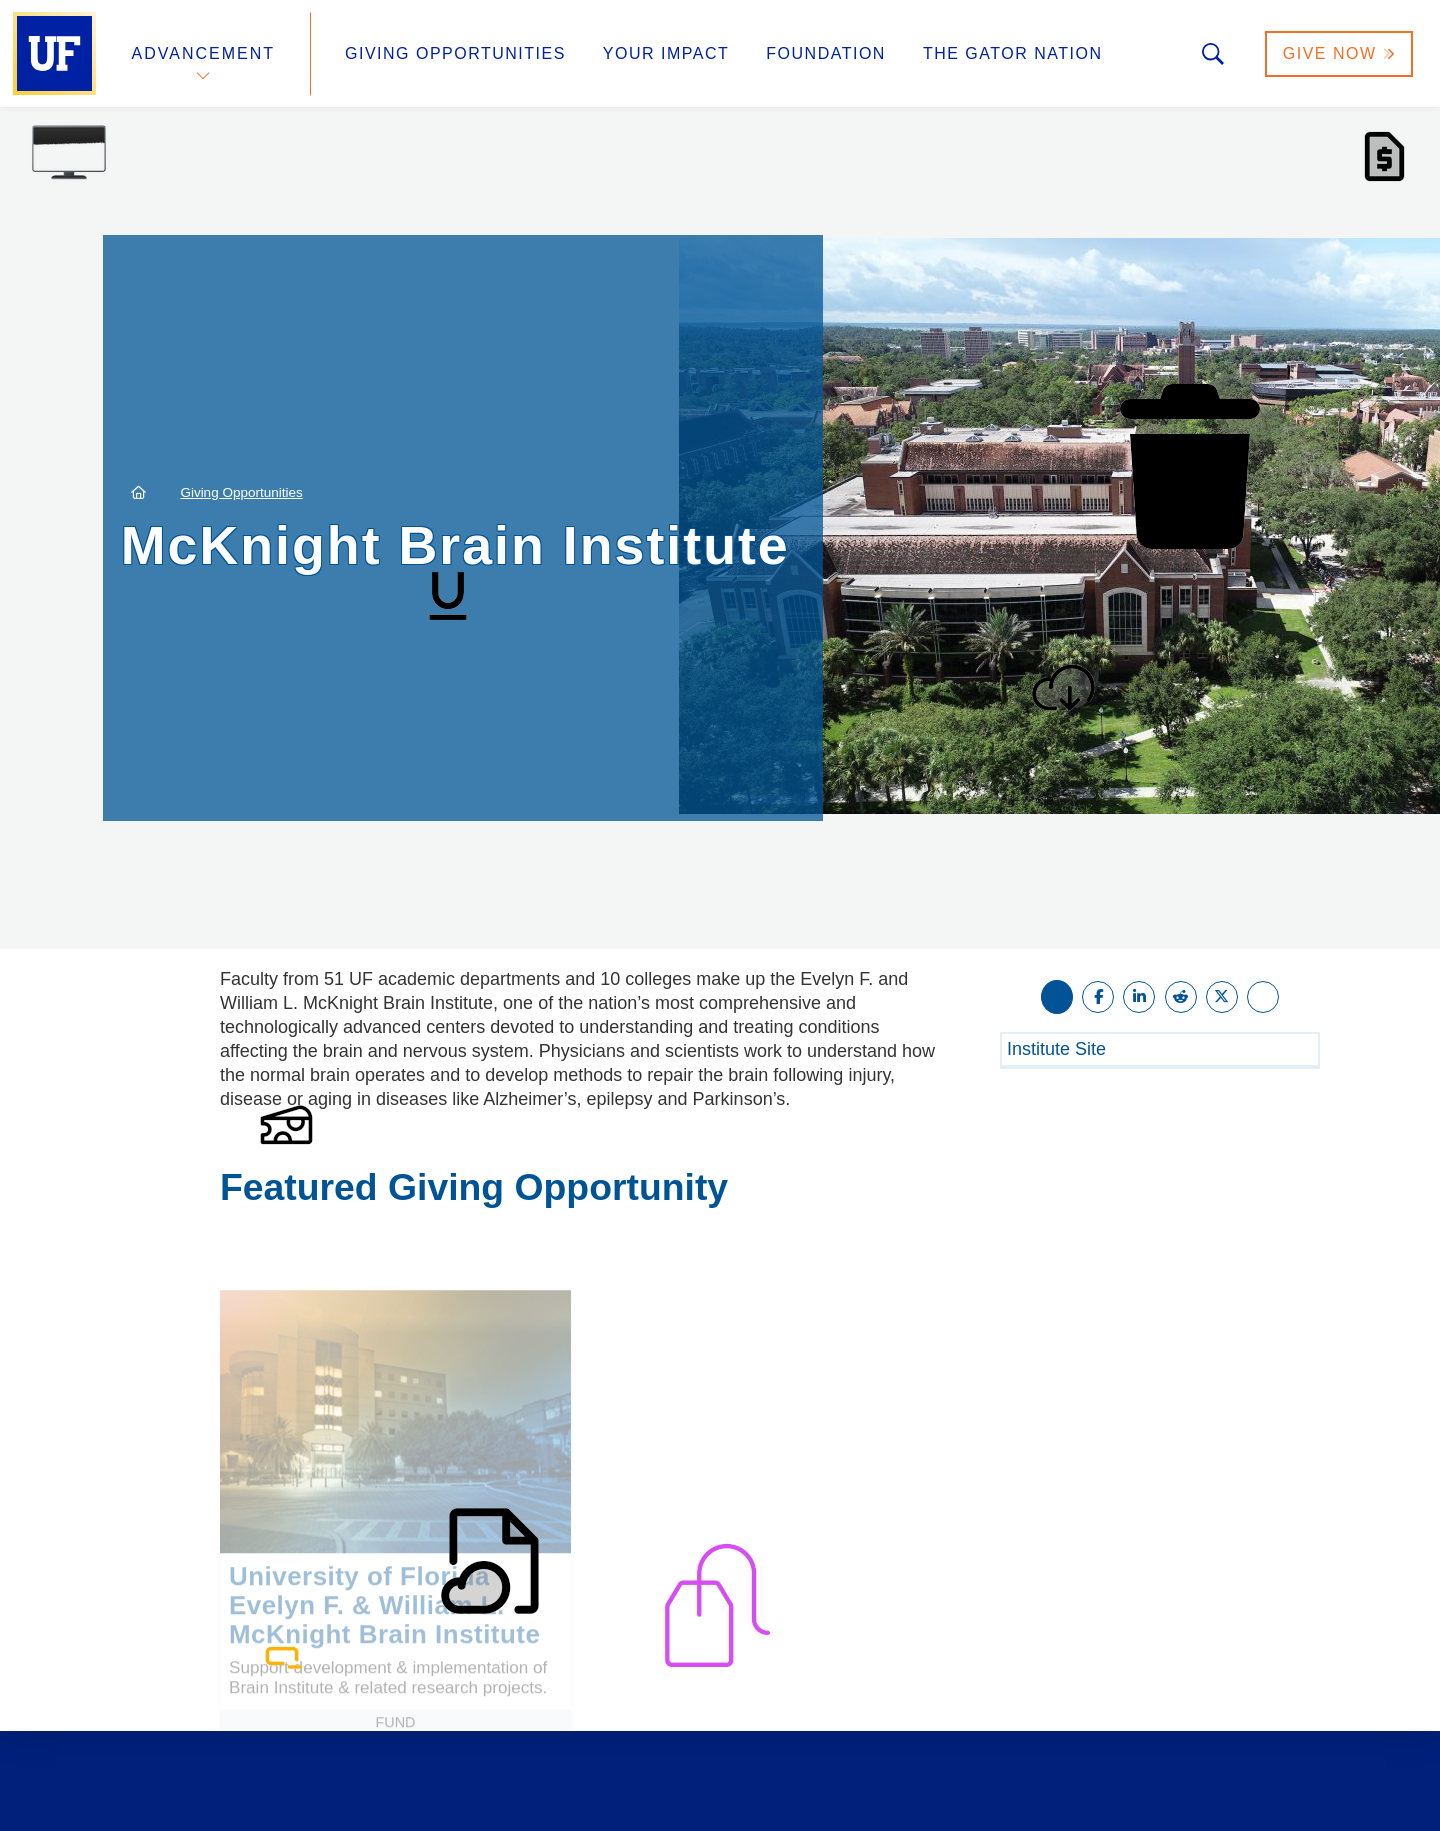 This screenshot has width=1440, height=1831. What do you see at coordinates (1384, 156) in the screenshot?
I see `view invoice or billing document` at bounding box center [1384, 156].